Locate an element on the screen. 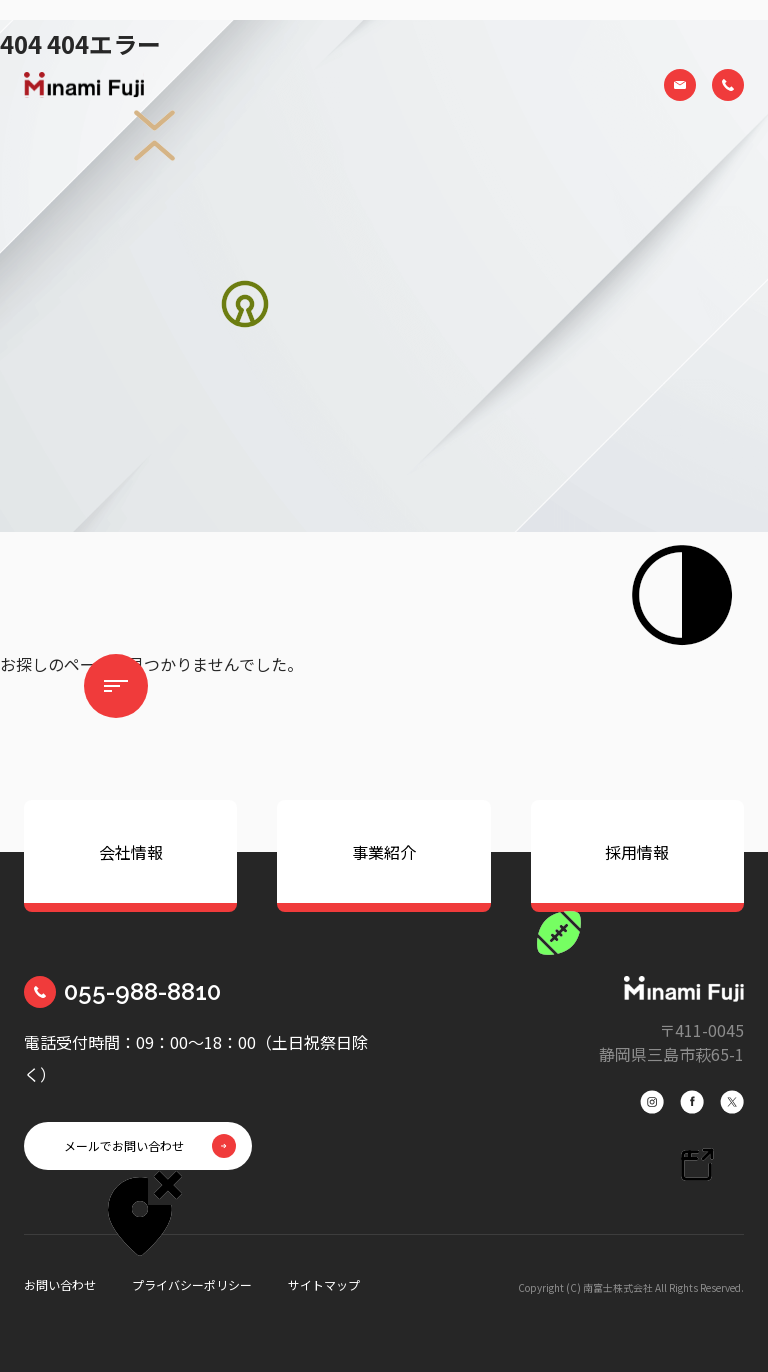 Image resolution: width=768 pixels, height=1372 pixels. connect to OpenVPN service is located at coordinates (245, 304).